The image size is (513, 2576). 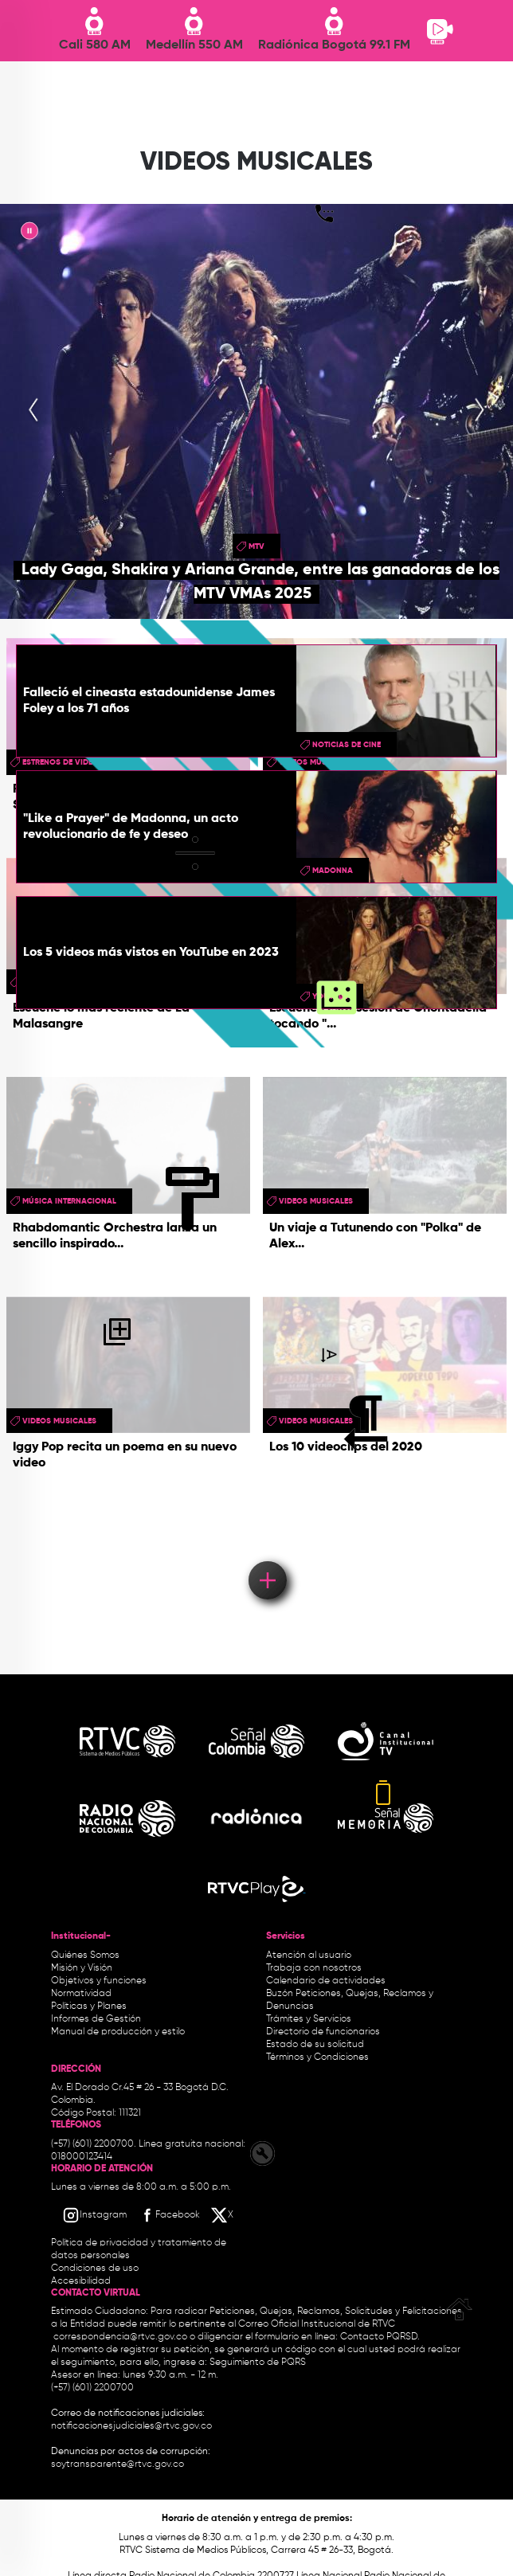 What do you see at coordinates (195, 853) in the screenshot?
I see `perform division calculation` at bounding box center [195, 853].